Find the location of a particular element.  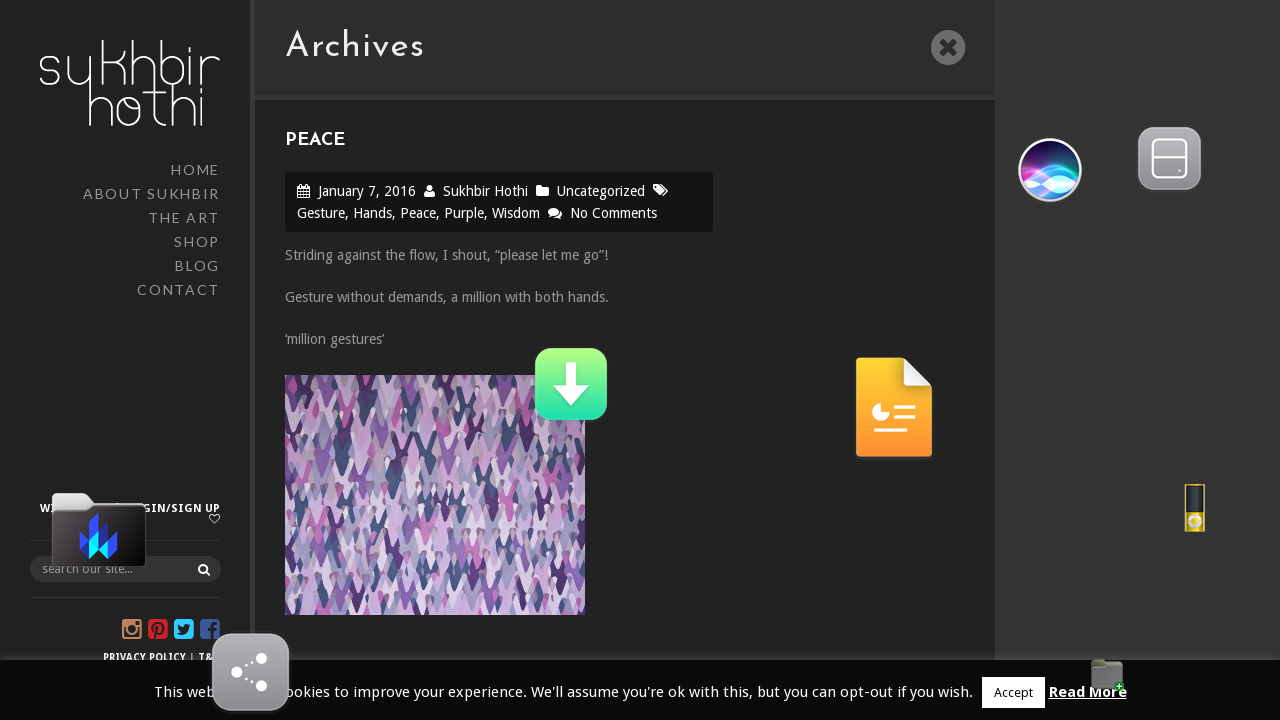

open a presentation file is located at coordinates (894, 409).